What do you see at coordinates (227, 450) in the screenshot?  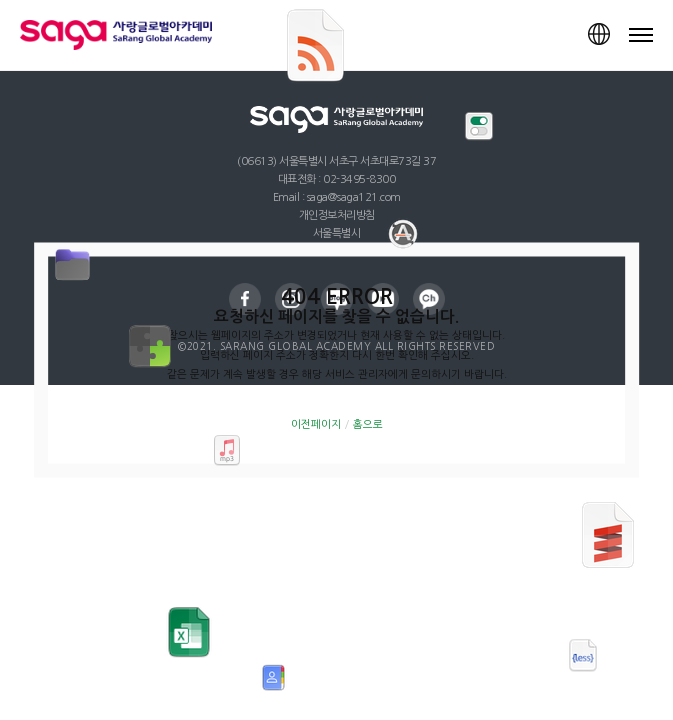 I see `an mp3 audio file` at bounding box center [227, 450].